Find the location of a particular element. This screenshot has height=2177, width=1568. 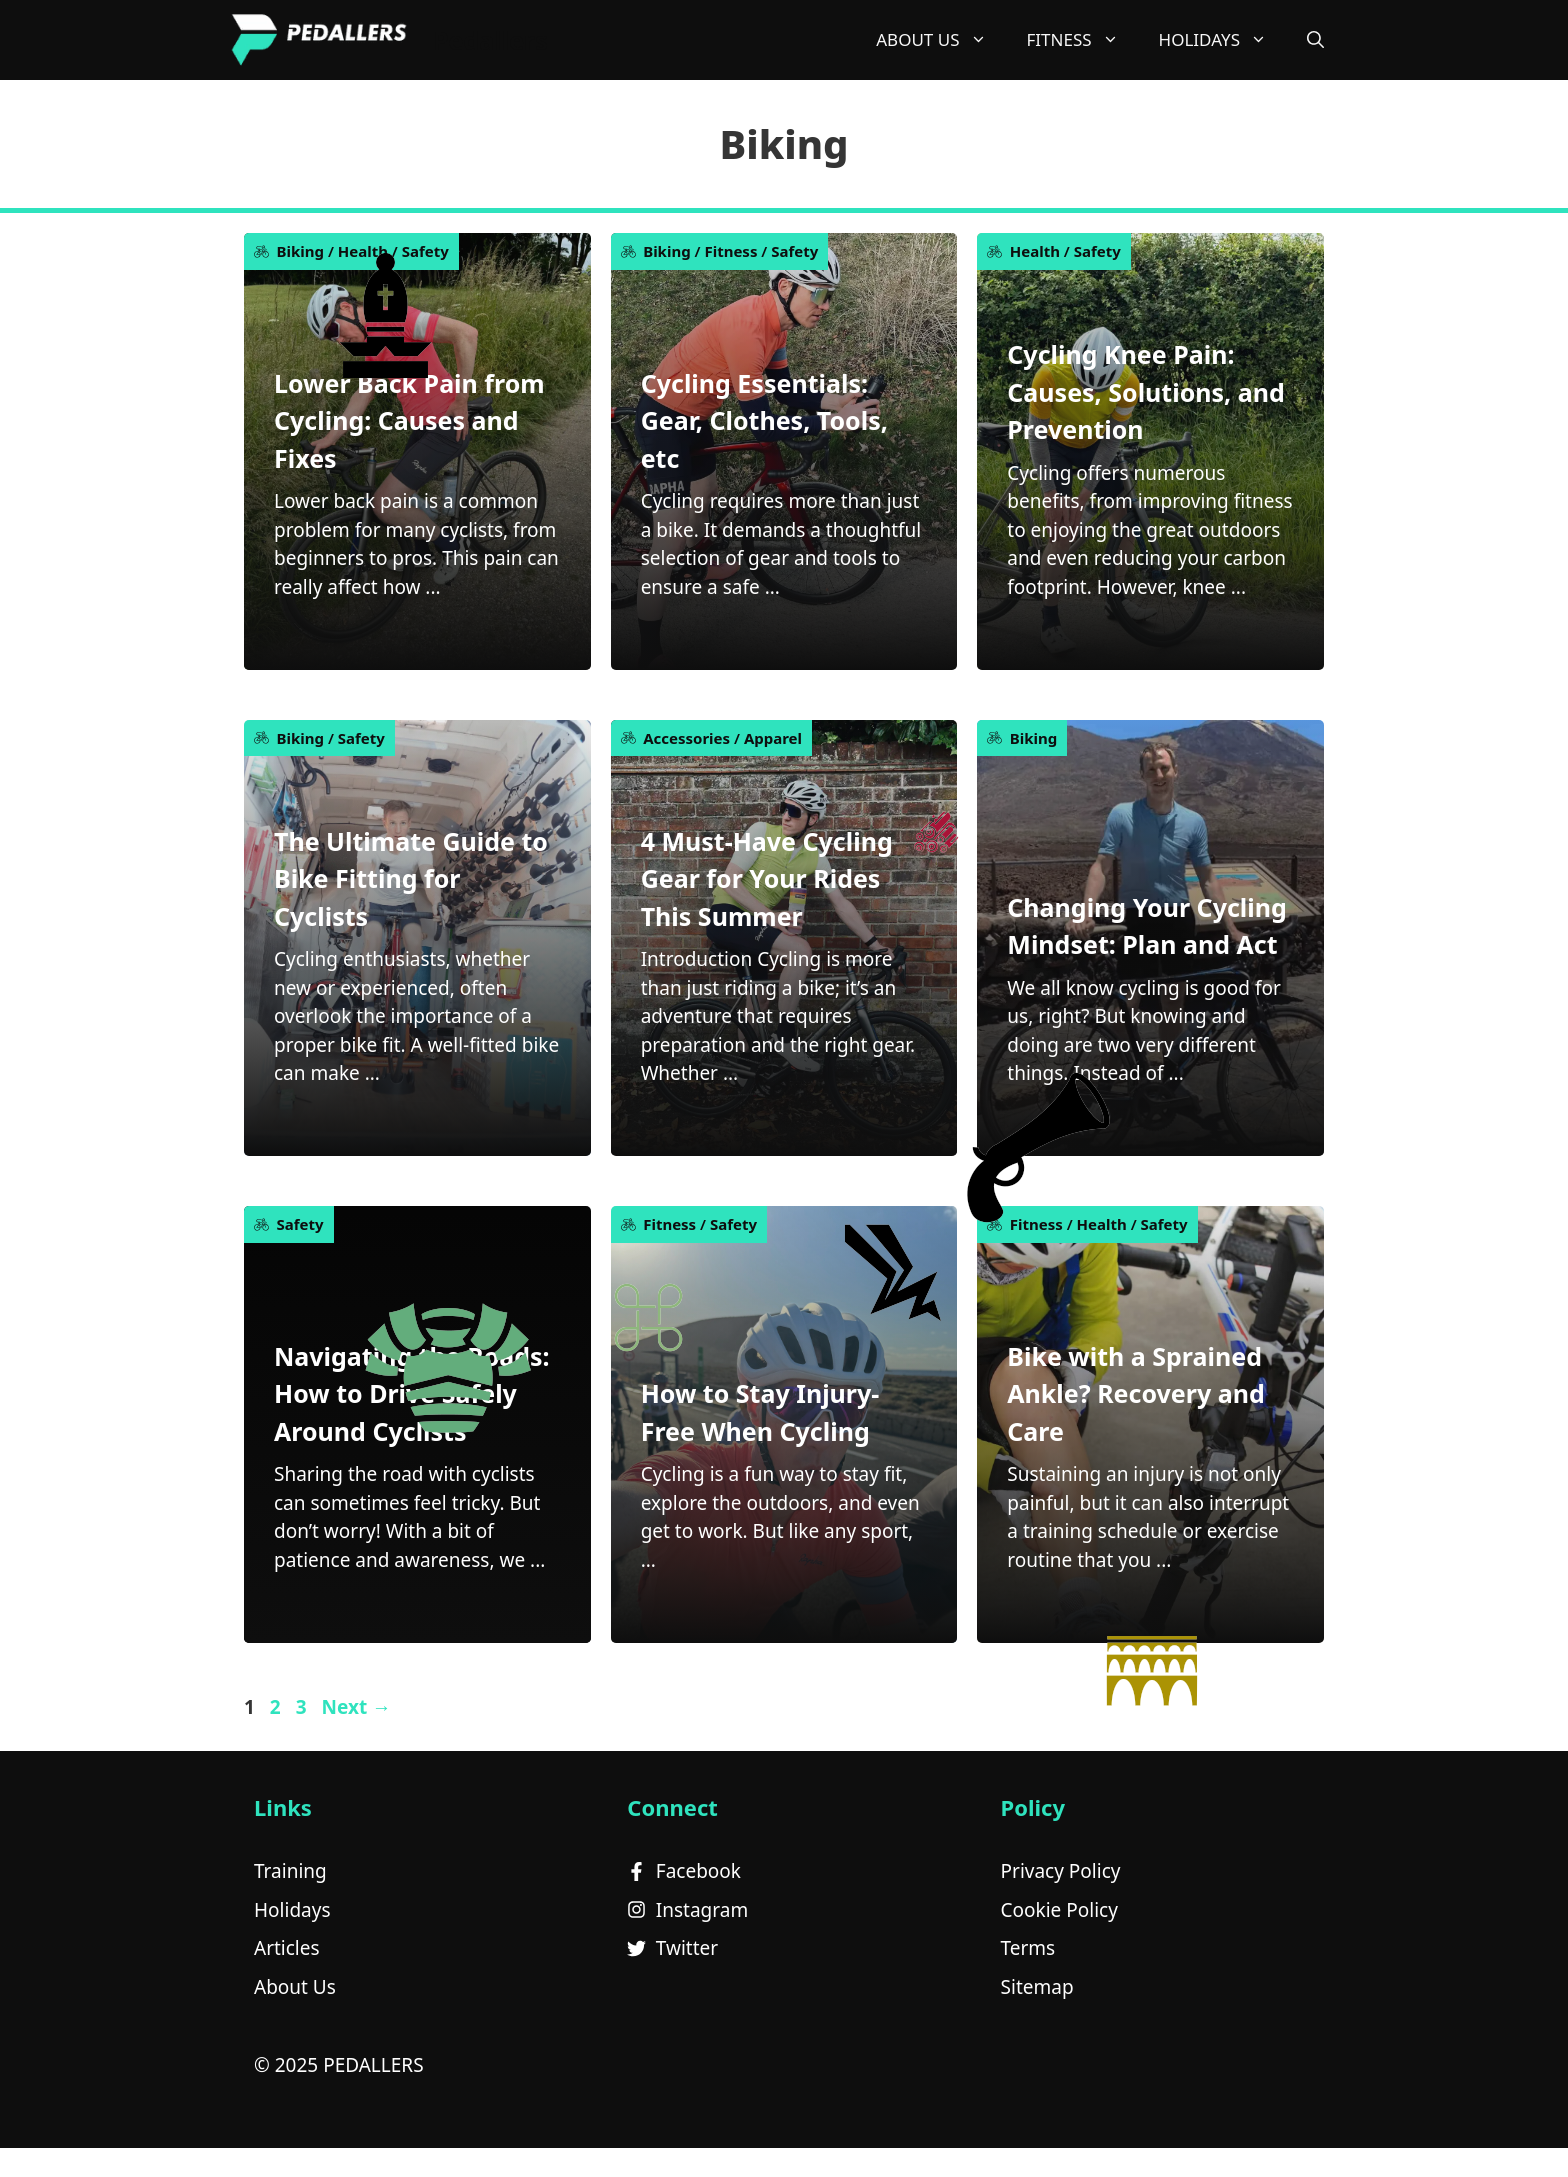

equip body armor is located at coordinates (448, 1367).